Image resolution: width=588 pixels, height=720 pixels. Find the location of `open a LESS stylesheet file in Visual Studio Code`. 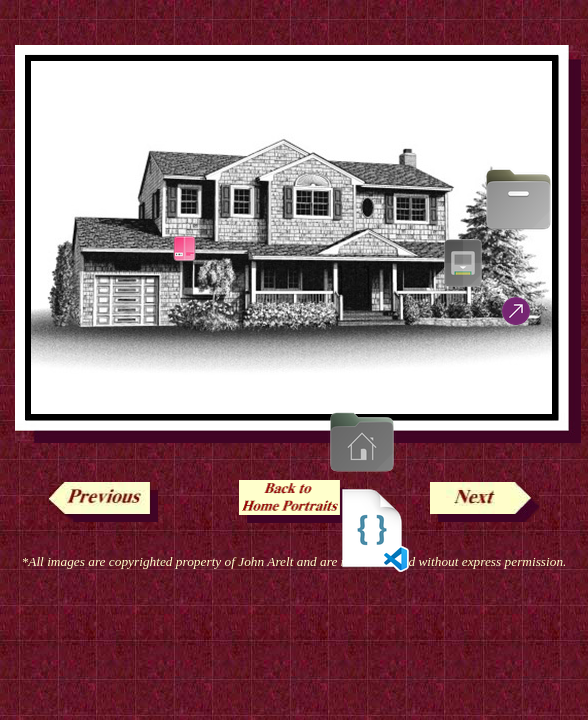

open a LESS stylesheet file in Visual Studio Code is located at coordinates (372, 530).